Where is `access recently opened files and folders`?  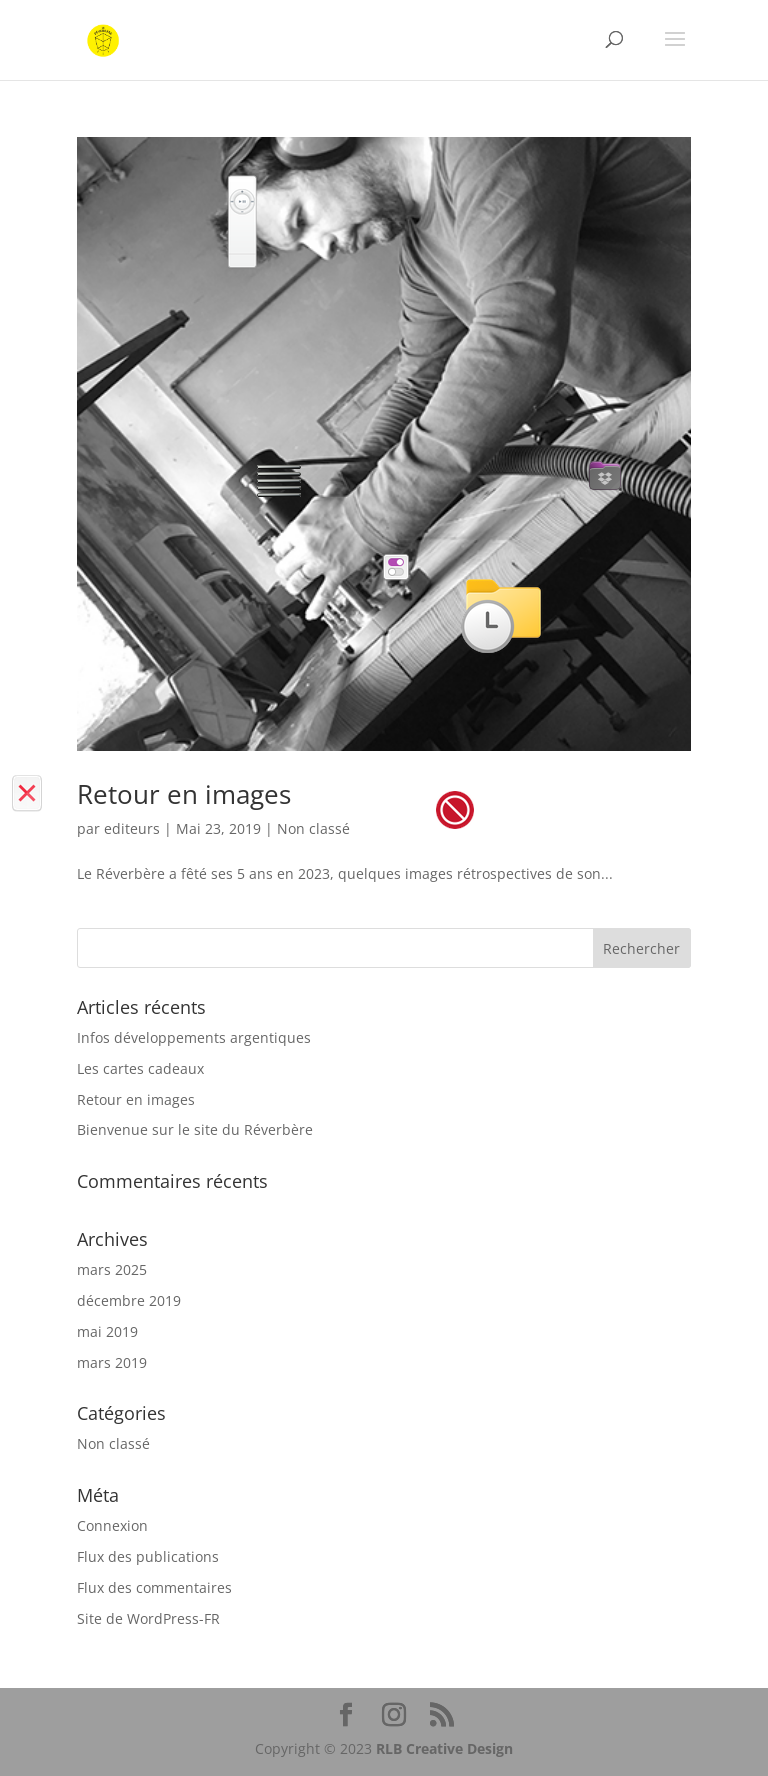
access recently opened files and folders is located at coordinates (503, 610).